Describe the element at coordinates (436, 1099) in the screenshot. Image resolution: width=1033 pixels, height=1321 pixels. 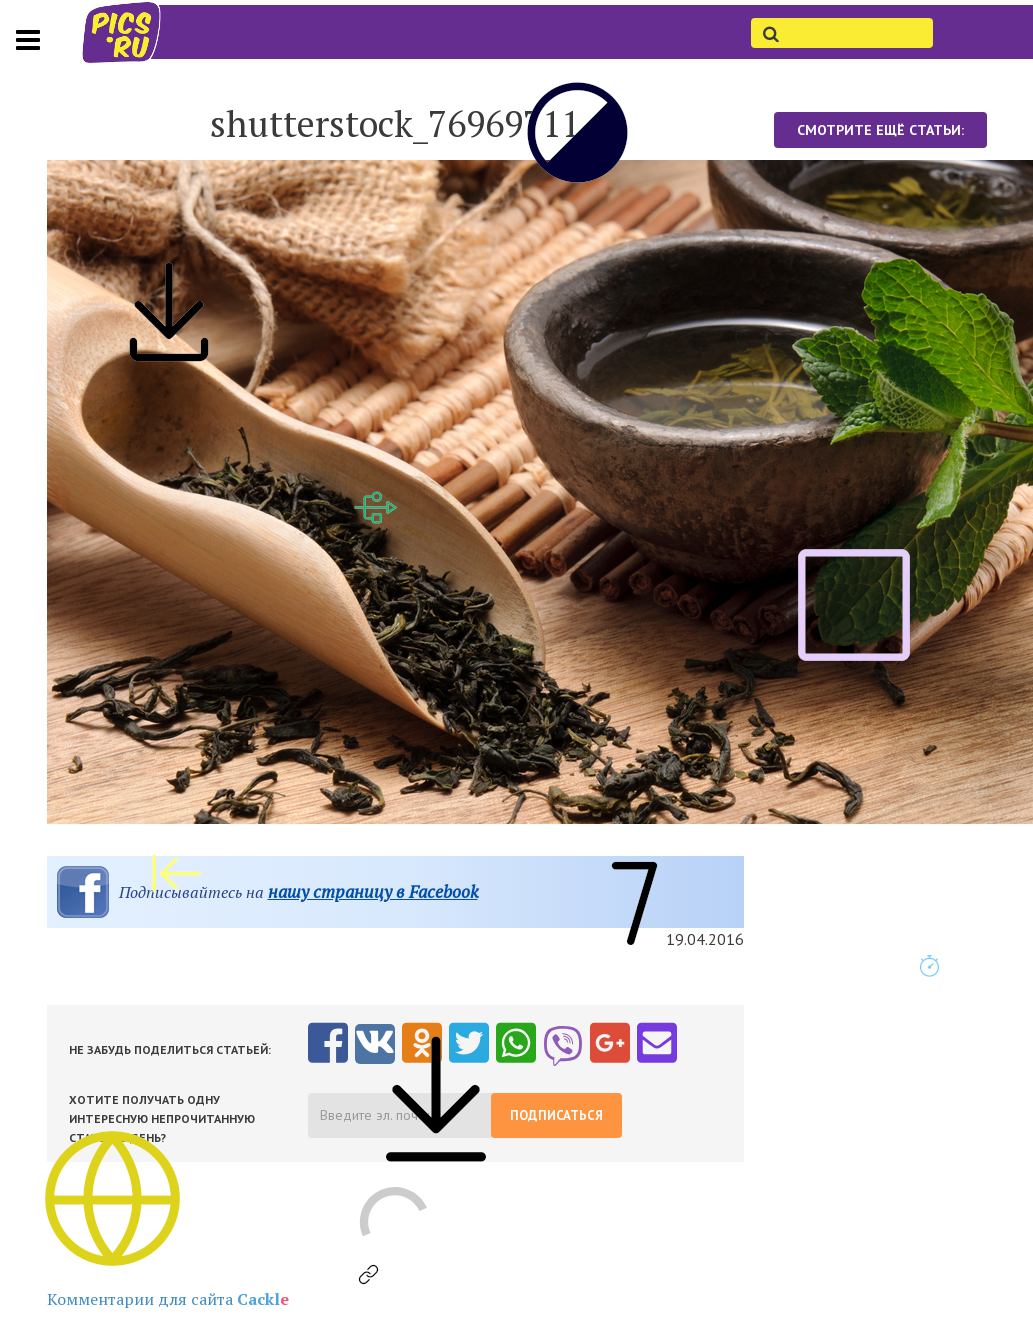
I see `move item to bottom of list` at that location.